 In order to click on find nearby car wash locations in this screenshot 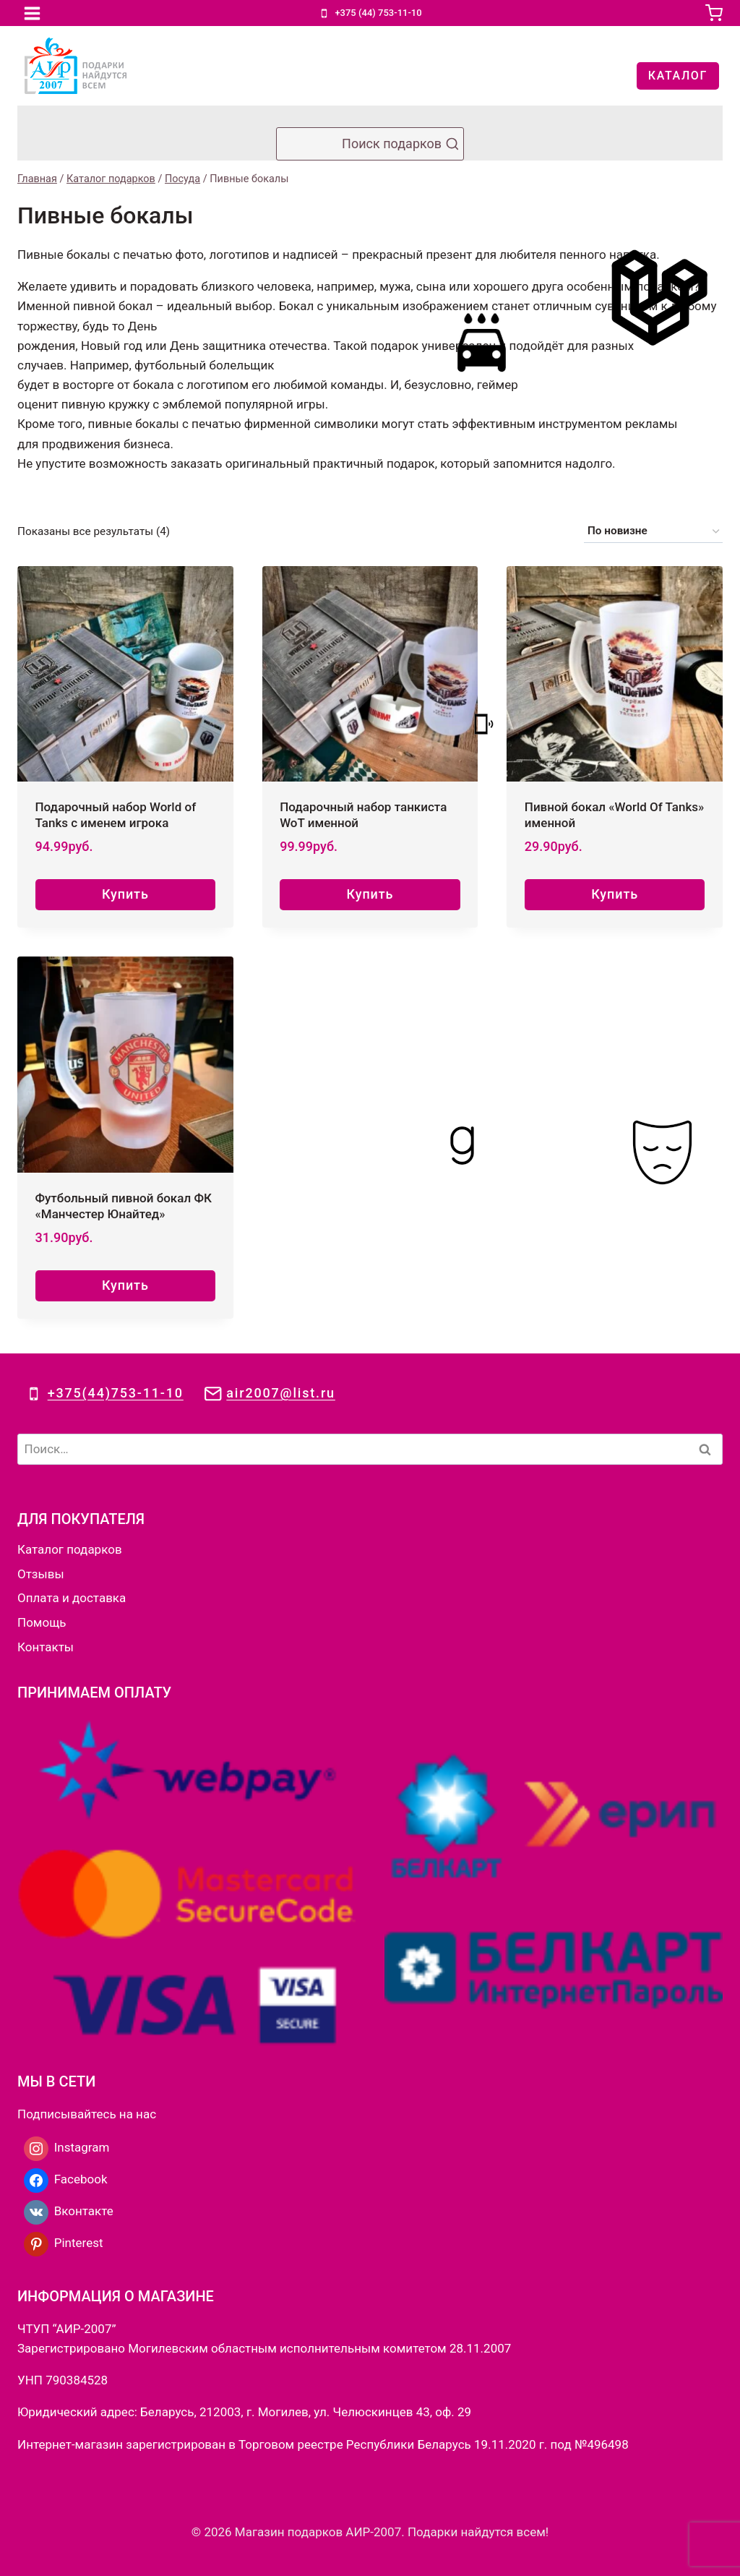, I will do `click(481, 342)`.